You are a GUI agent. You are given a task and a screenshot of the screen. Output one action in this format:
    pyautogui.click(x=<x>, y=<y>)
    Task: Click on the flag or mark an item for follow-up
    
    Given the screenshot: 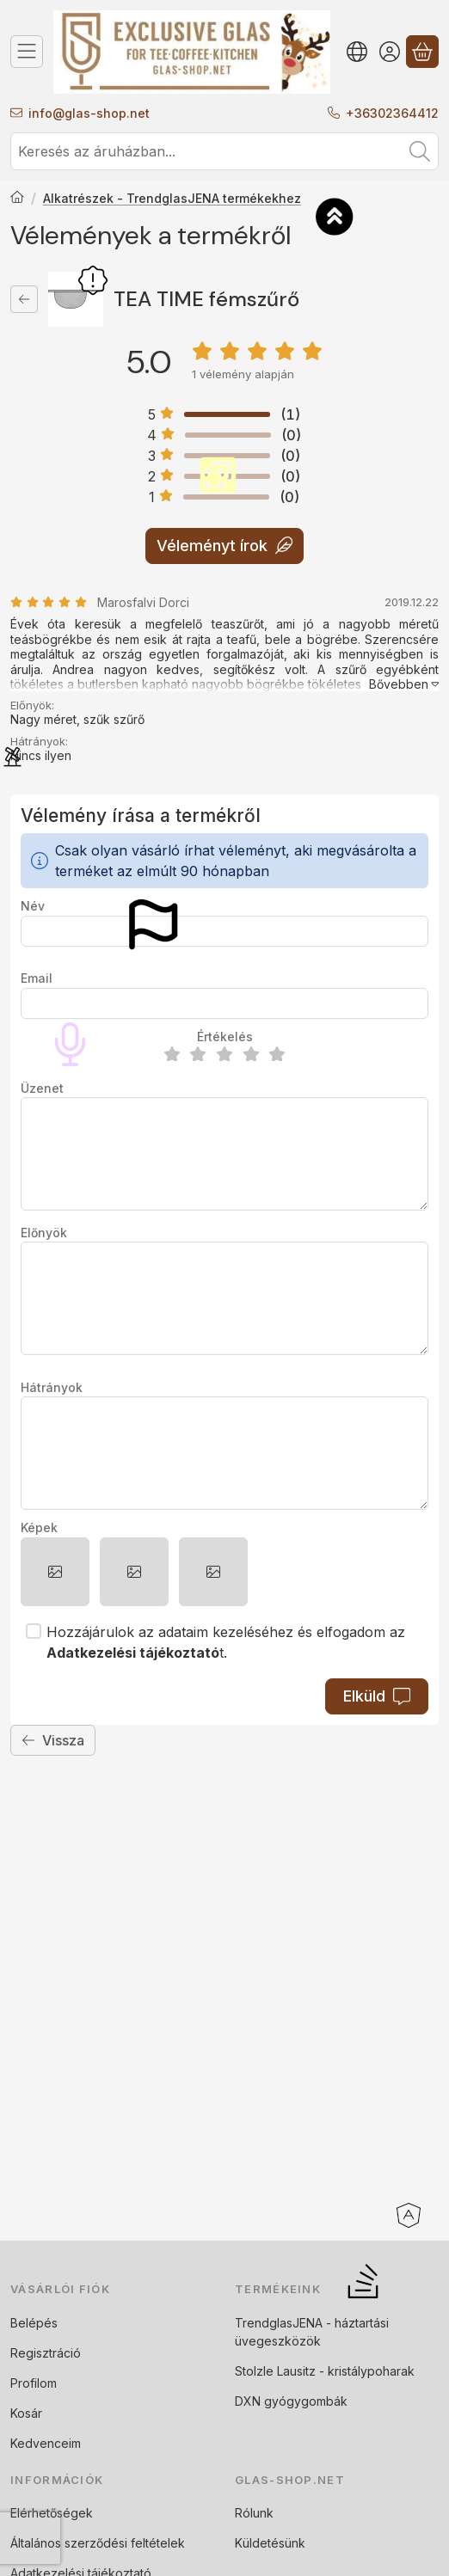 What is the action you would take?
    pyautogui.click(x=151, y=923)
    